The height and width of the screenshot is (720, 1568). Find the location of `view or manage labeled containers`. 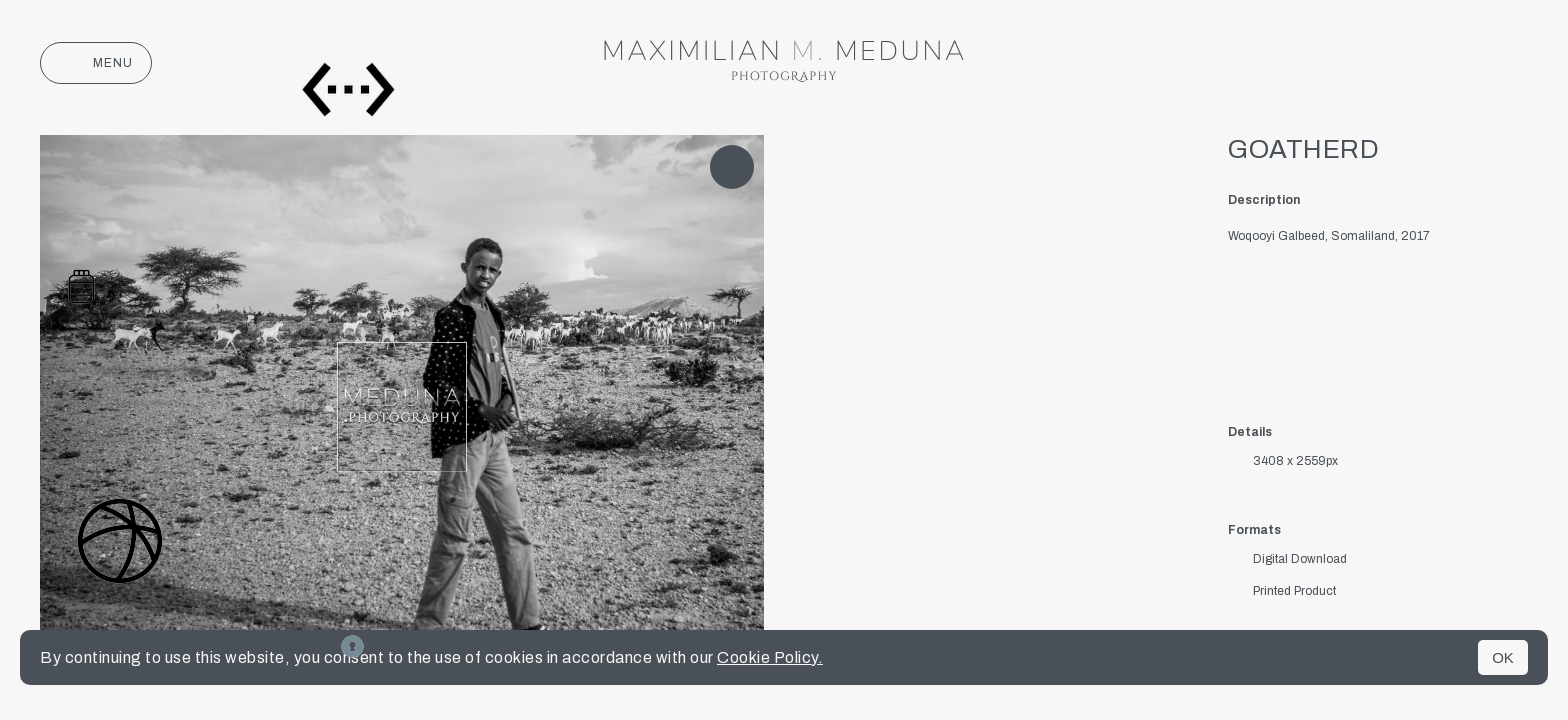

view or manage labeled containers is located at coordinates (81, 286).